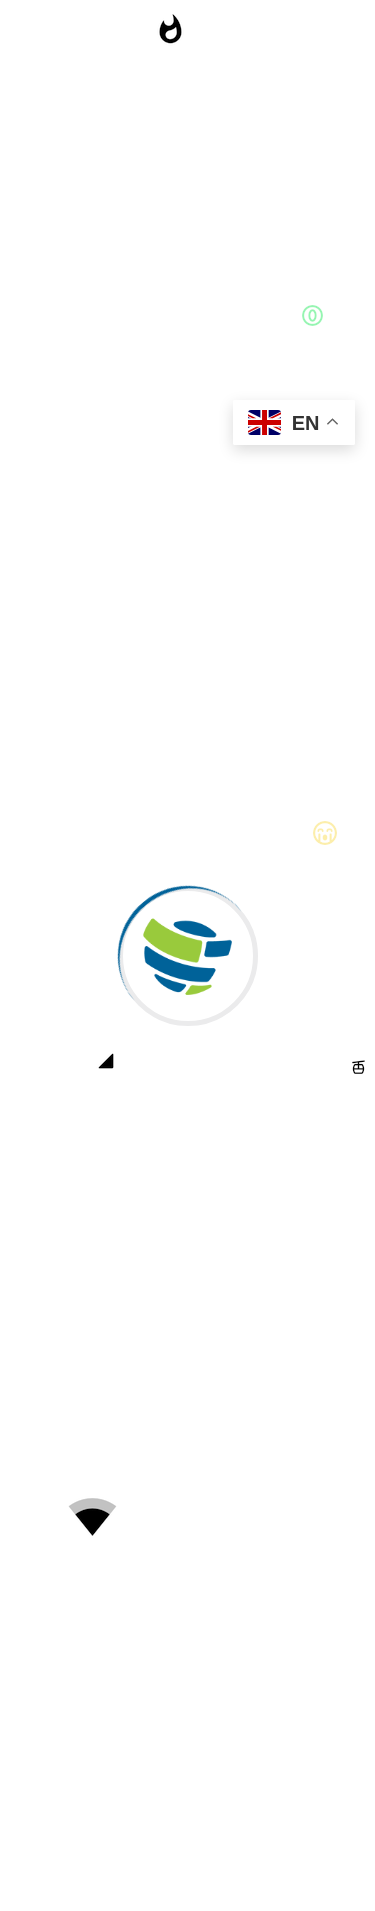 Image resolution: width=375 pixels, height=1911 pixels. Describe the element at coordinates (105, 1060) in the screenshot. I see `indicates full cellular signal strength` at that location.